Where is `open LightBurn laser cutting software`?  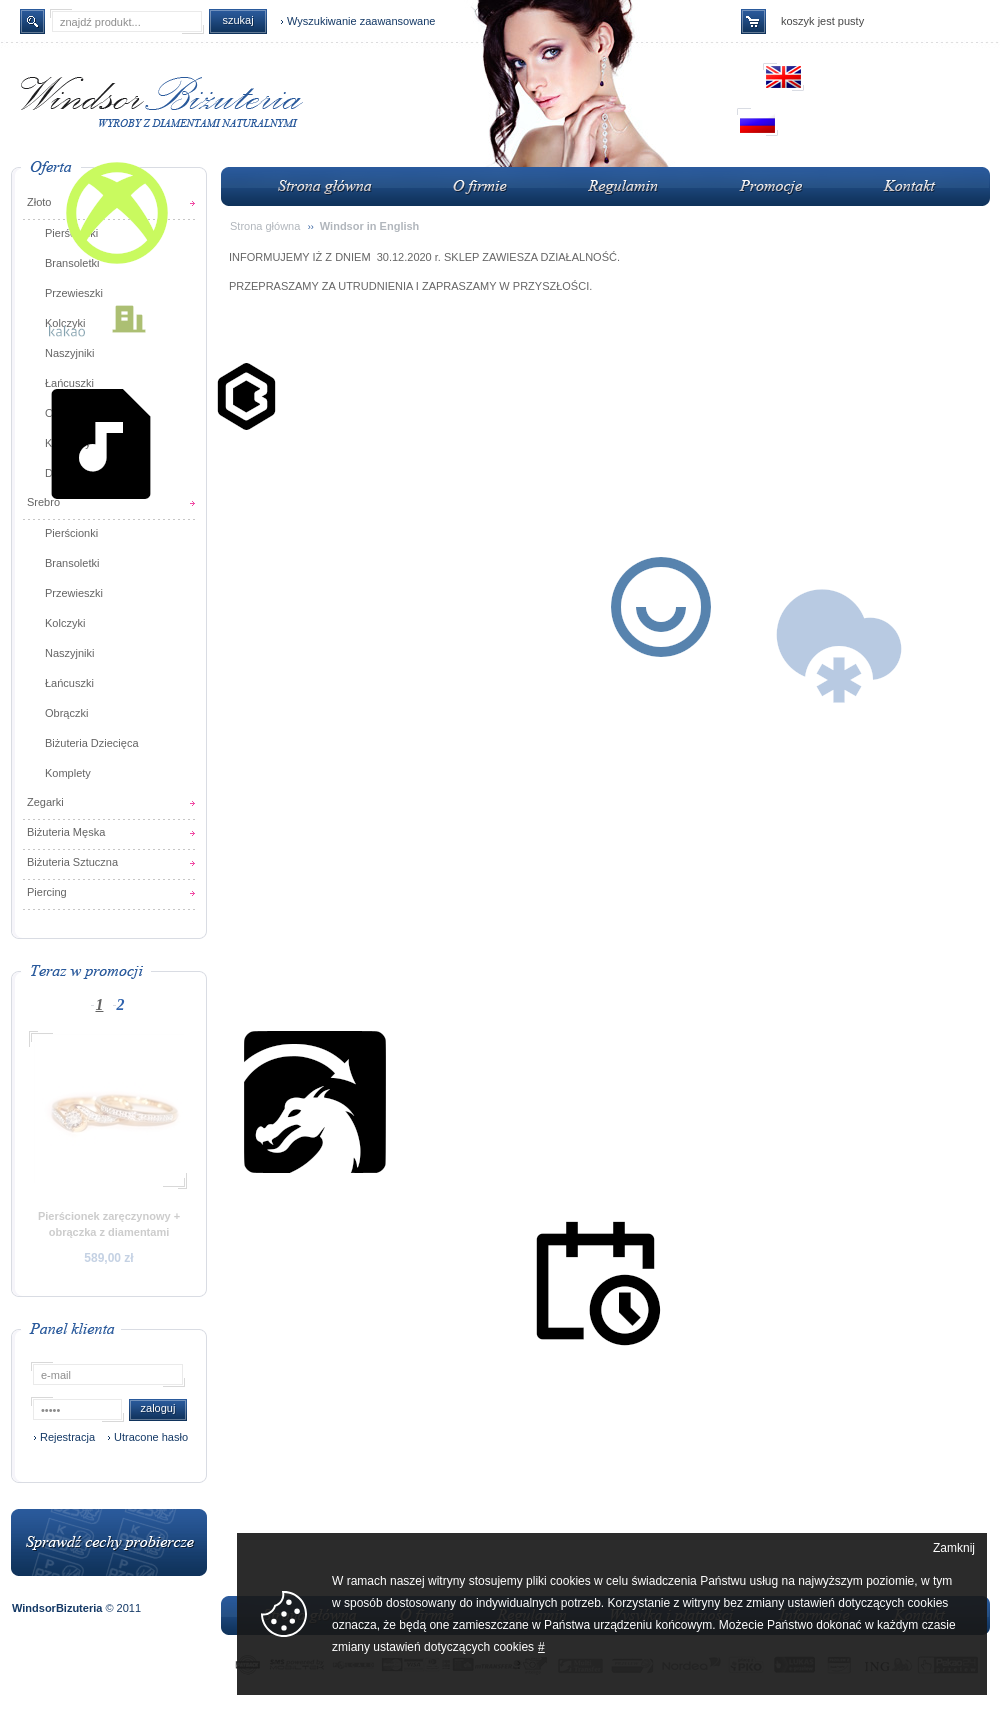
open LightBurn laser cutting software is located at coordinates (315, 1102).